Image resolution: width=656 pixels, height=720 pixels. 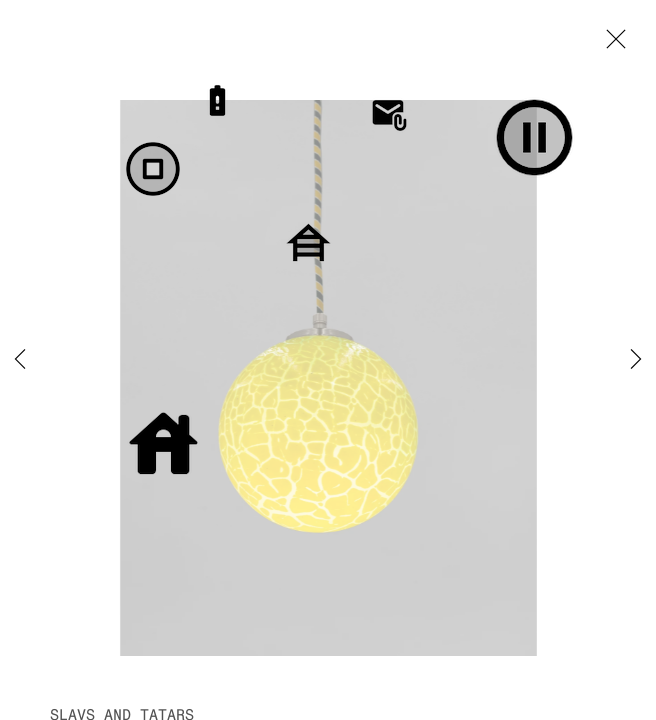 I want to click on stop media playback, so click(x=153, y=169).